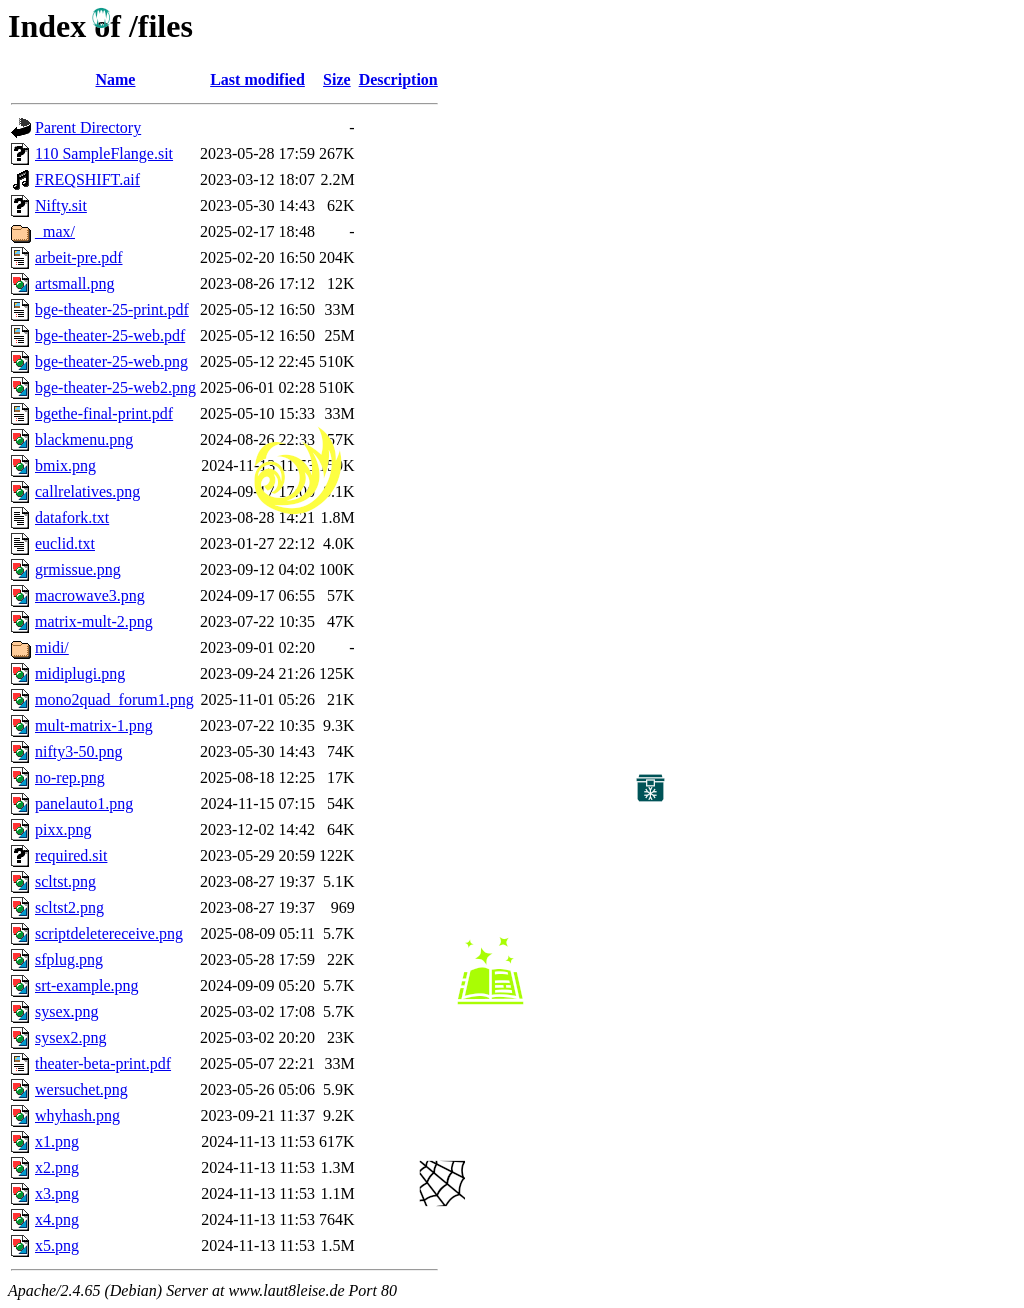  Describe the element at coordinates (650, 787) in the screenshot. I see `access cooling or refrigeration settings` at that location.